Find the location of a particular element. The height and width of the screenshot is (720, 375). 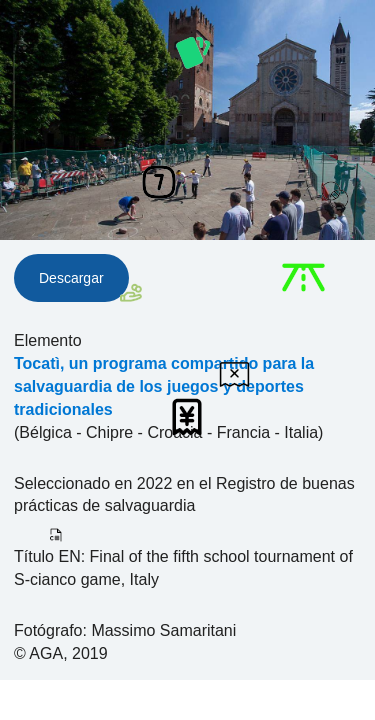

make a payment or donation is located at coordinates (131, 293).